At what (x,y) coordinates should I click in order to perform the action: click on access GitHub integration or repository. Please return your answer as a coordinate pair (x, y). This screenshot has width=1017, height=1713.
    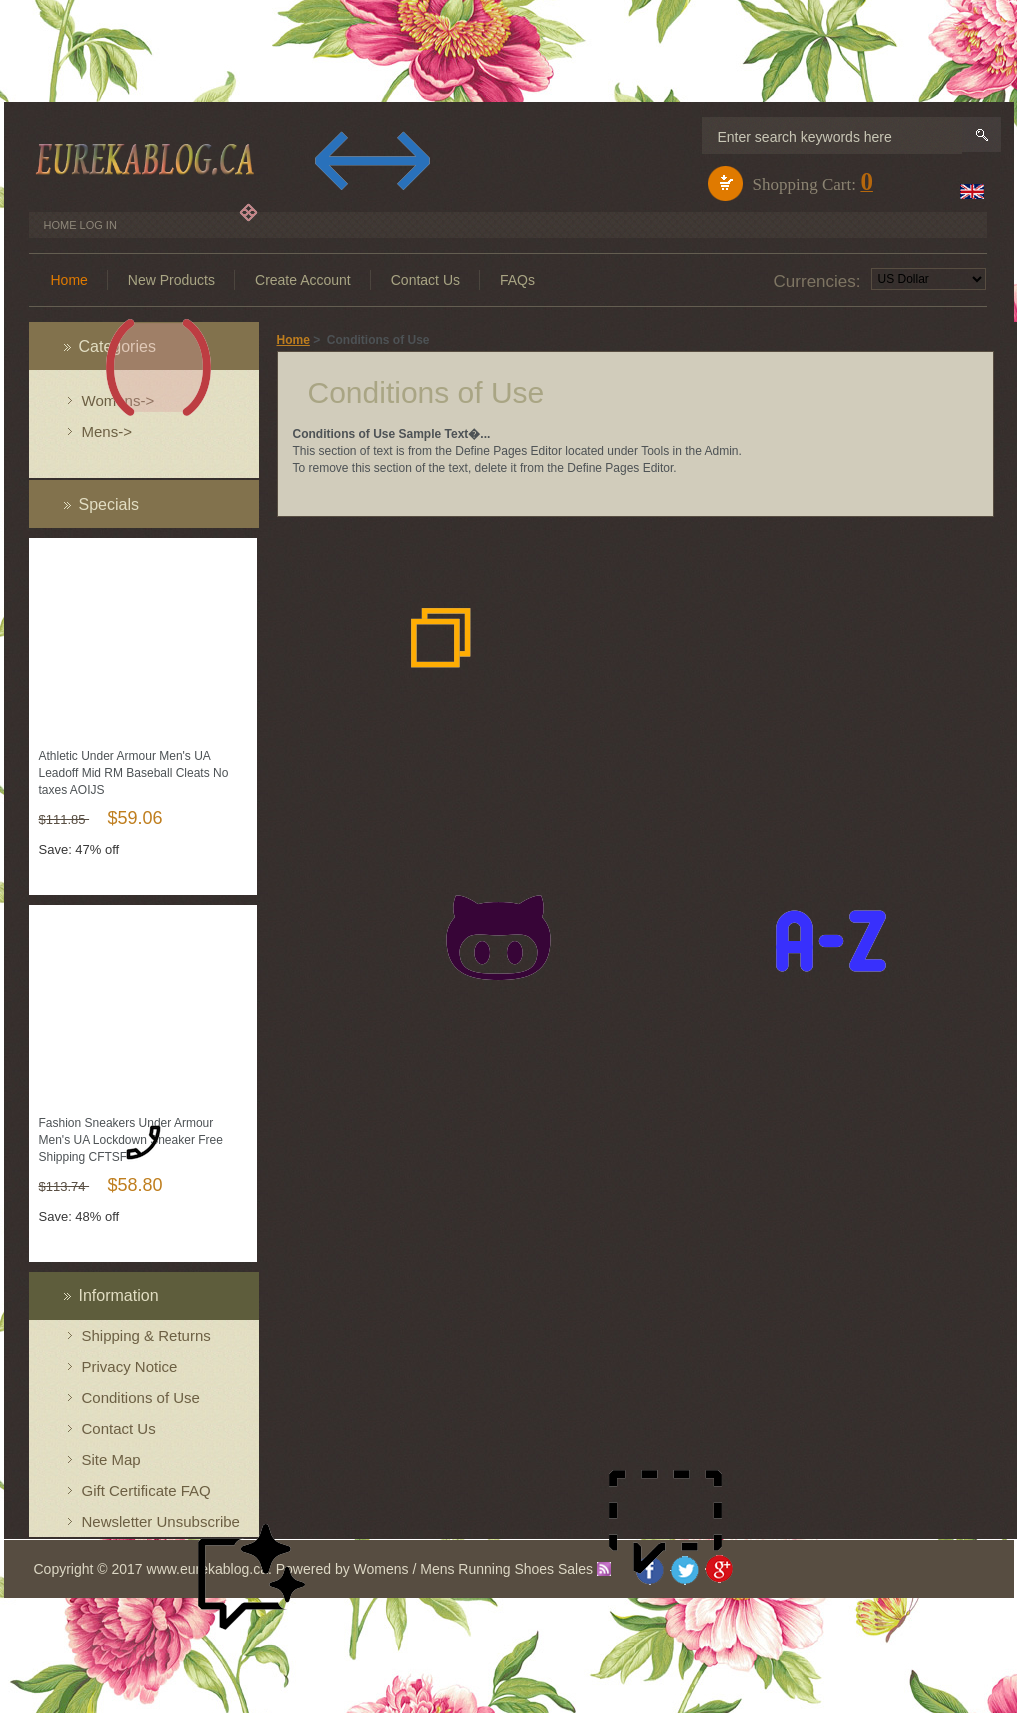
    Looking at the image, I should click on (498, 934).